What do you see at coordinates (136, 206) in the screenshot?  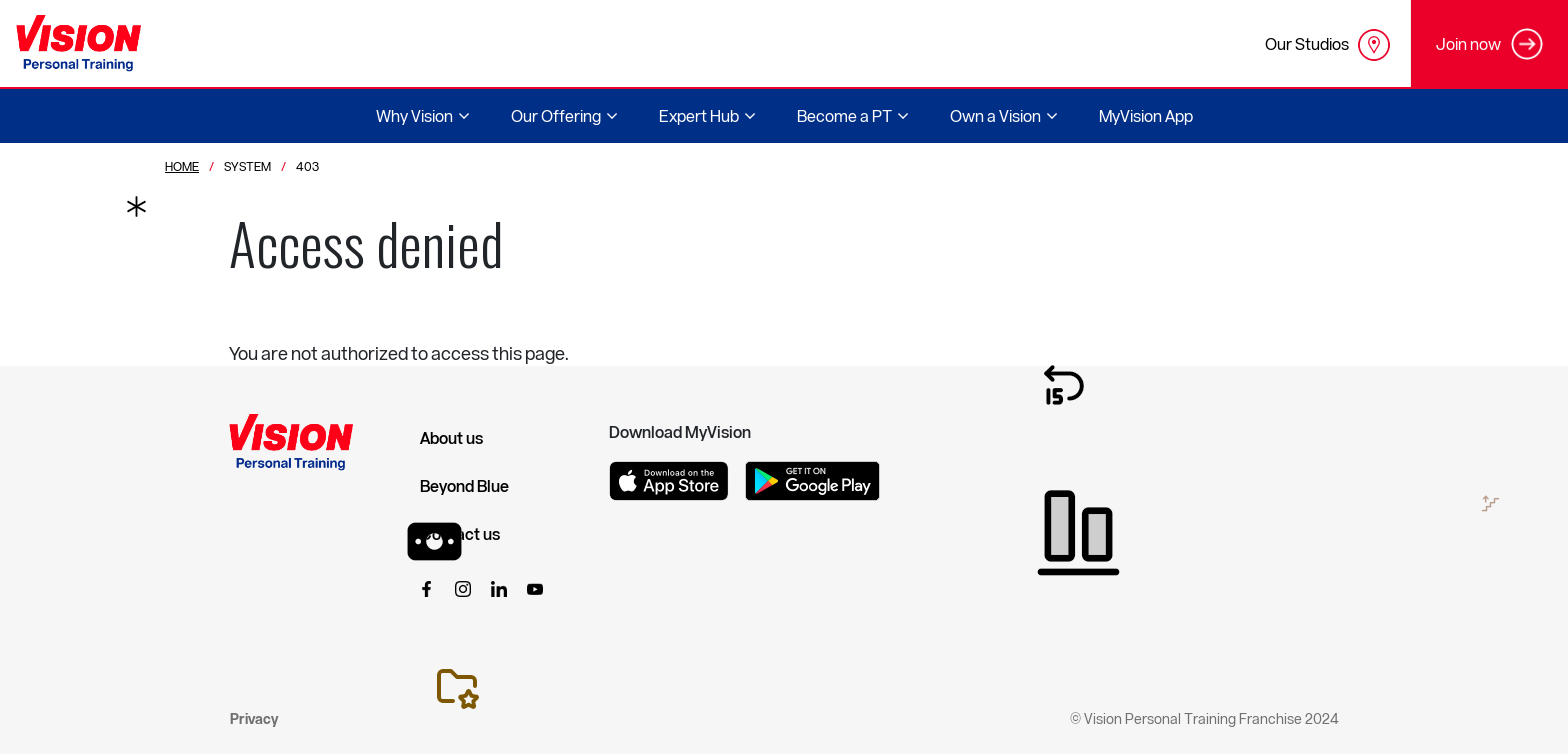 I see `indicates a required field in a form` at bounding box center [136, 206].